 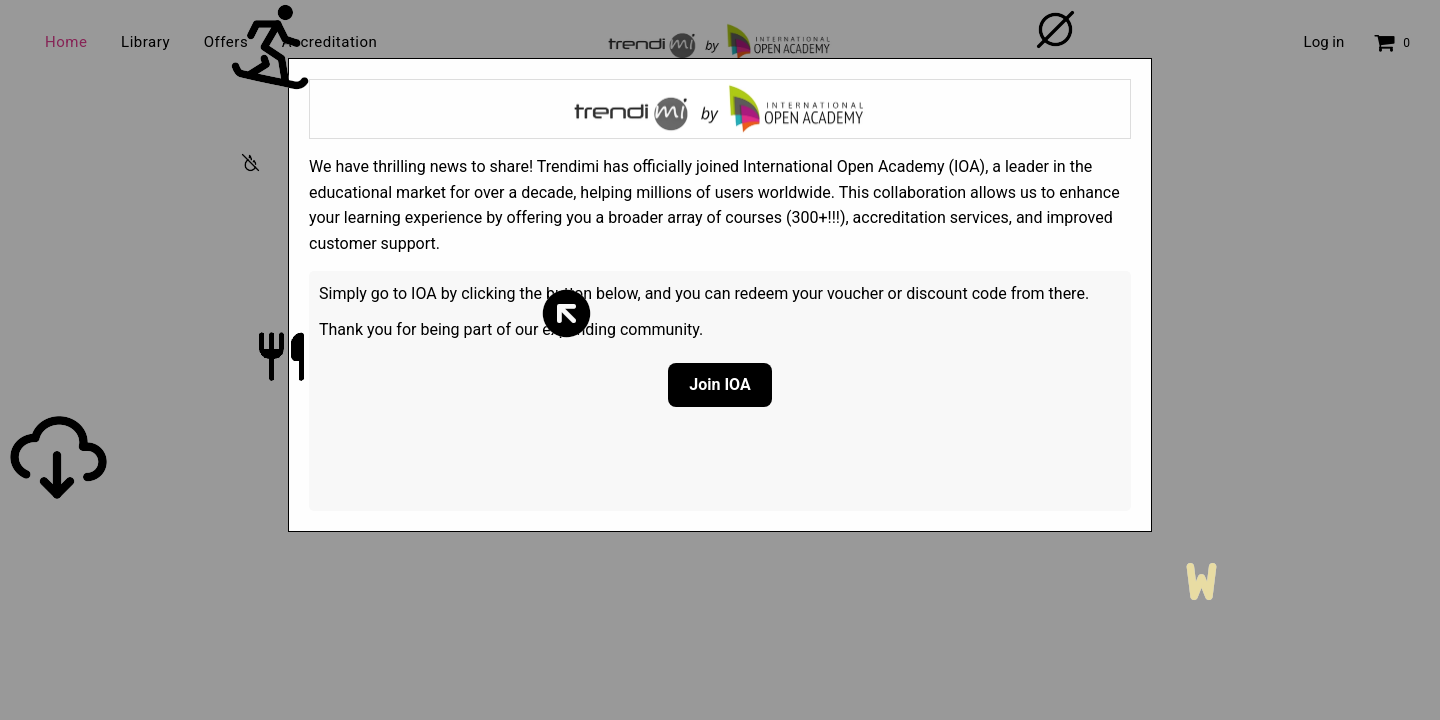 What do you see at coordinates (281, 356) in the screenshot?
I see `find nearby restaurants` at bounding box center [281, 356].